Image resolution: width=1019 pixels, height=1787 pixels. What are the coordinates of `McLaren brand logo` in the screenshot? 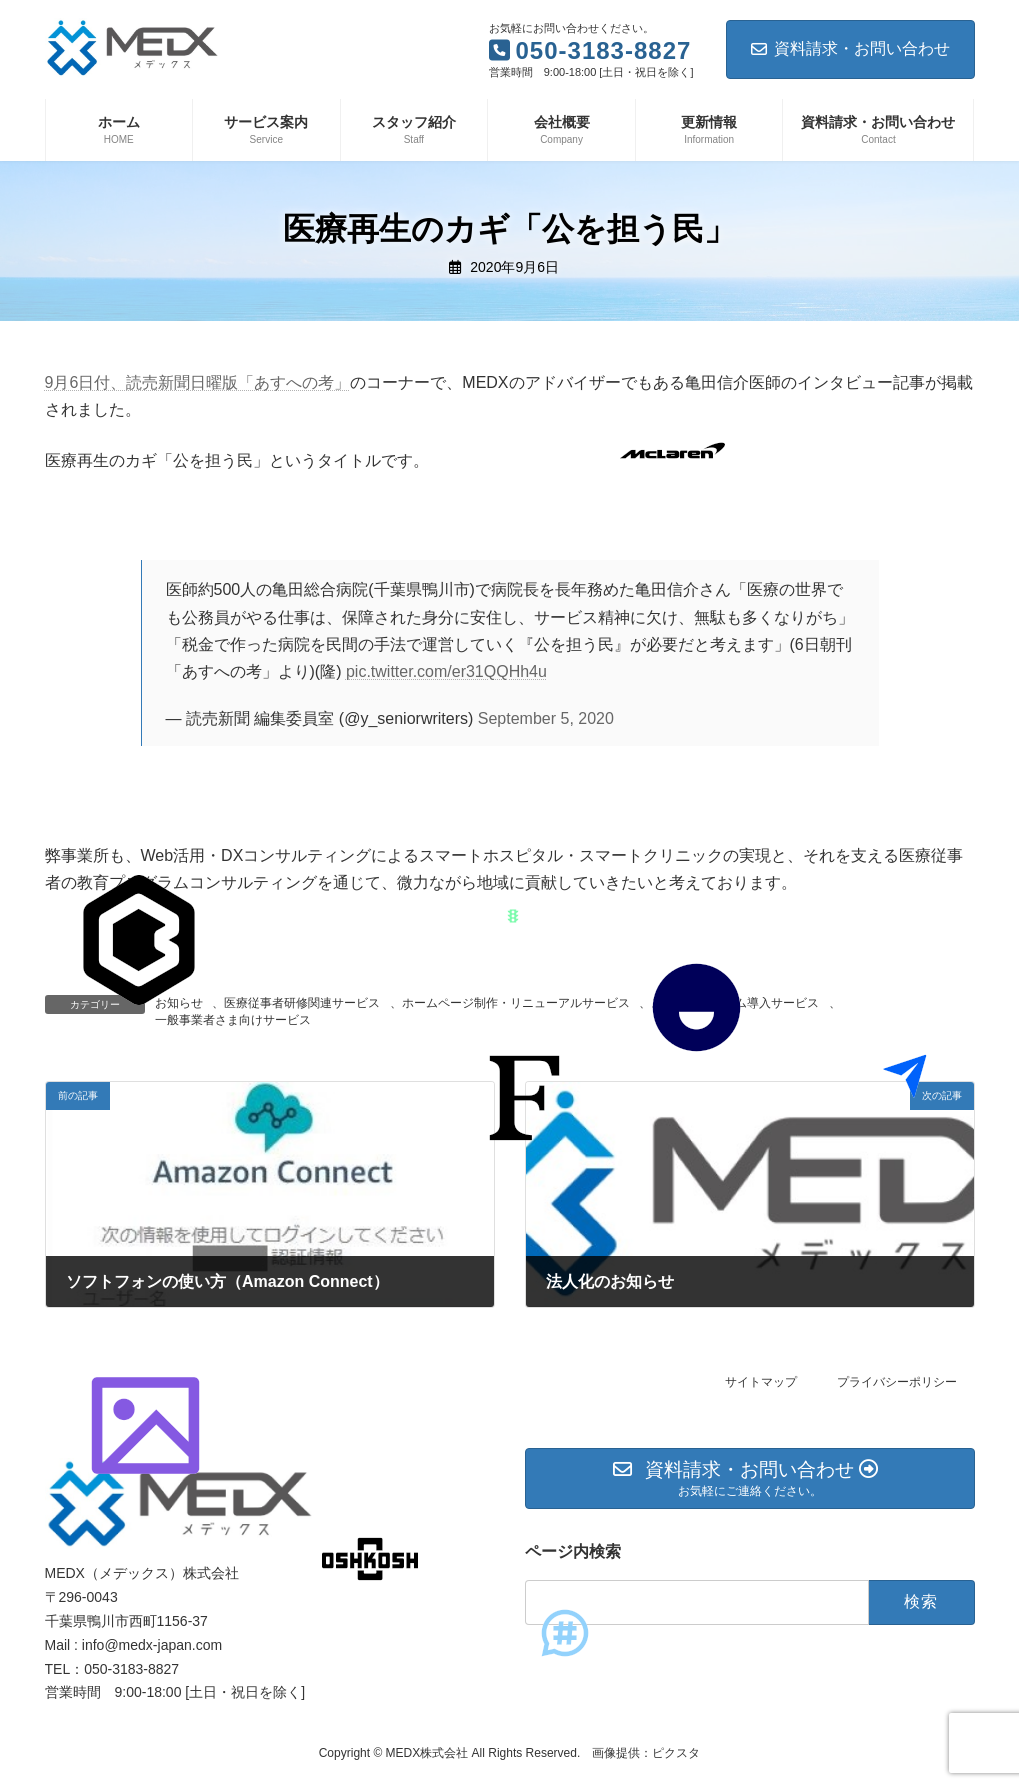 It's located at (672, 450).